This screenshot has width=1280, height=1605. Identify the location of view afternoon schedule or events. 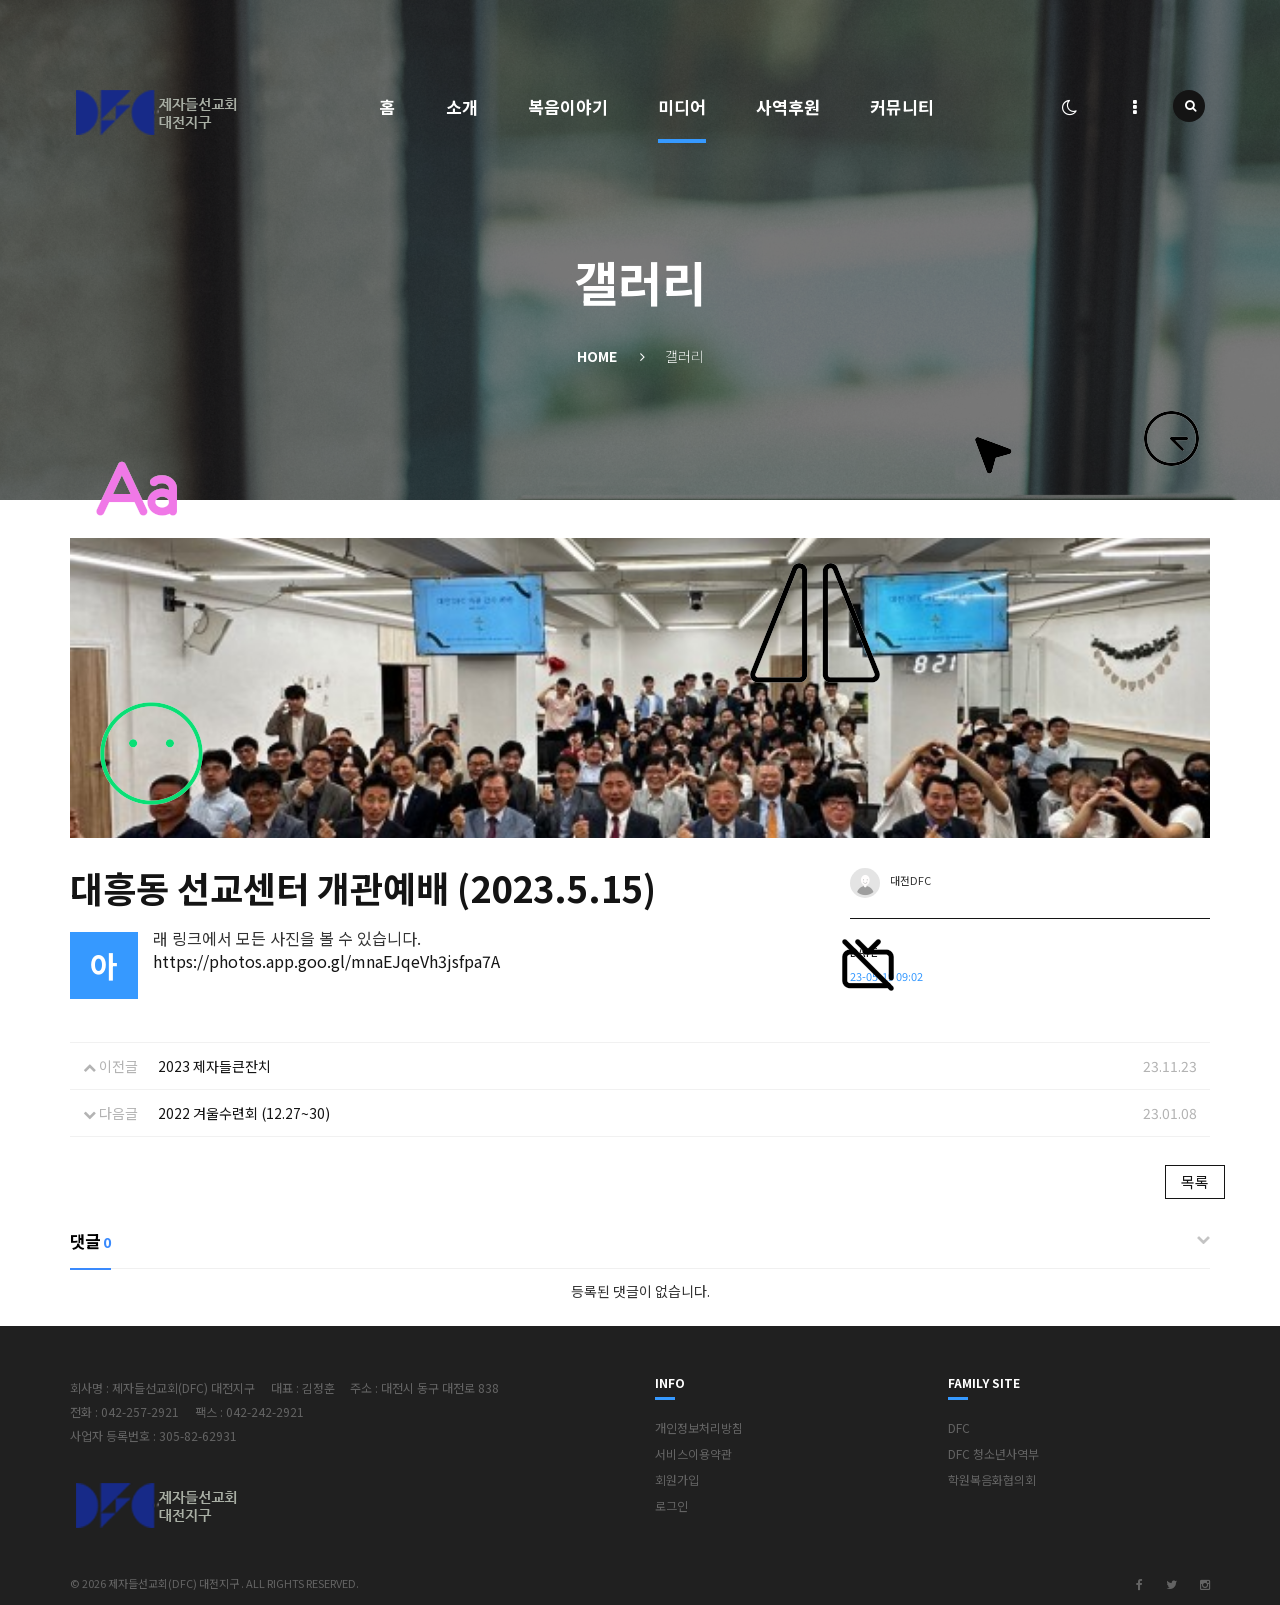
(1171, 438).